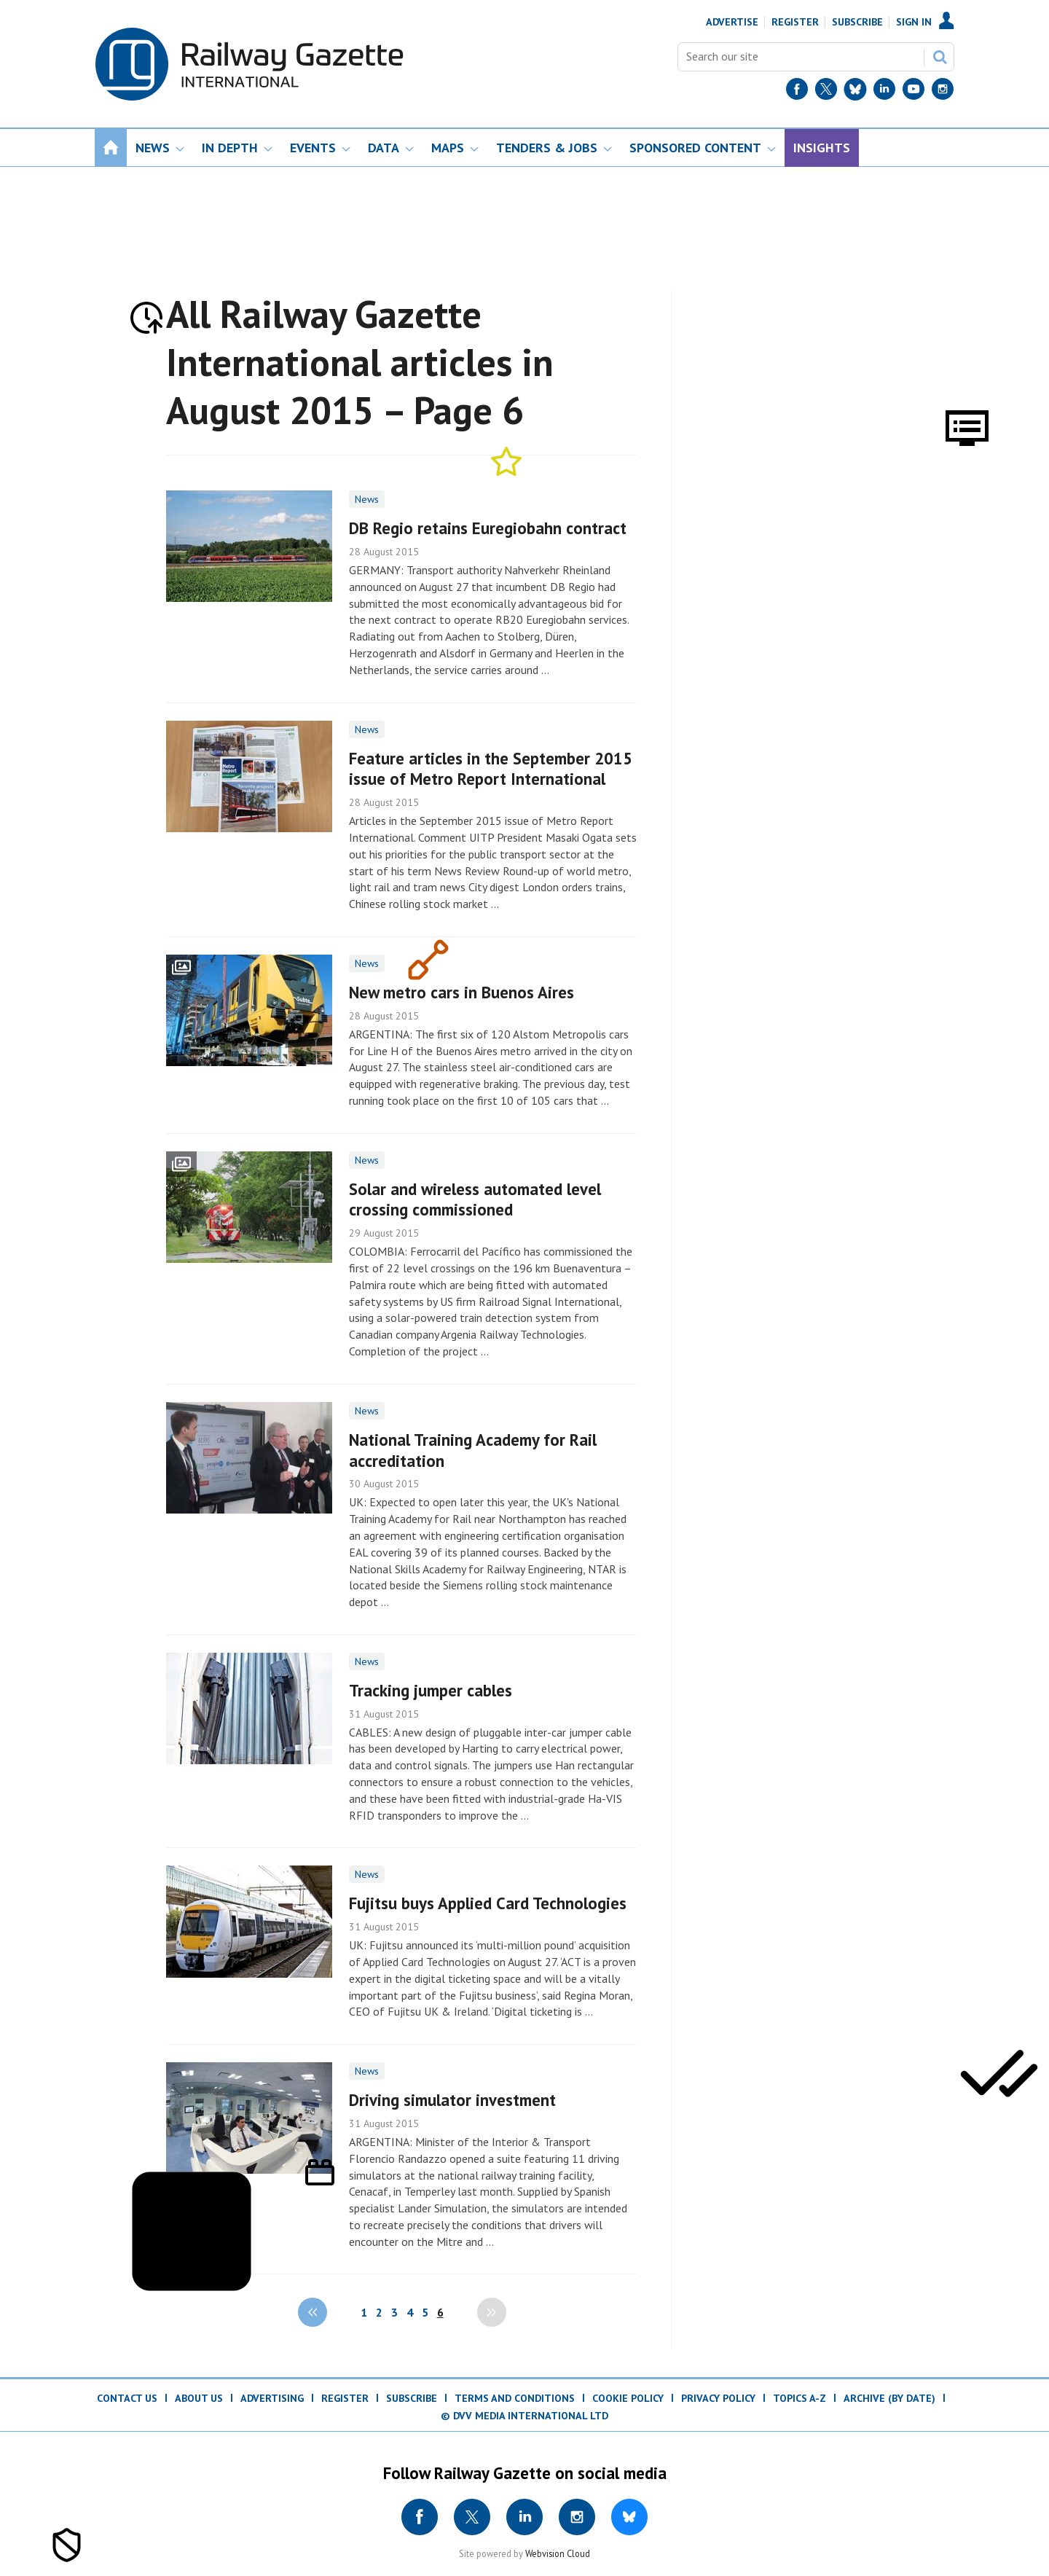 The height and width of the screenshot is (2576, 1049). What do you see at coordinates (428, 960) in the screenshot?
I see `access gardening or landscaping tools` at bounding box center [428, 960].